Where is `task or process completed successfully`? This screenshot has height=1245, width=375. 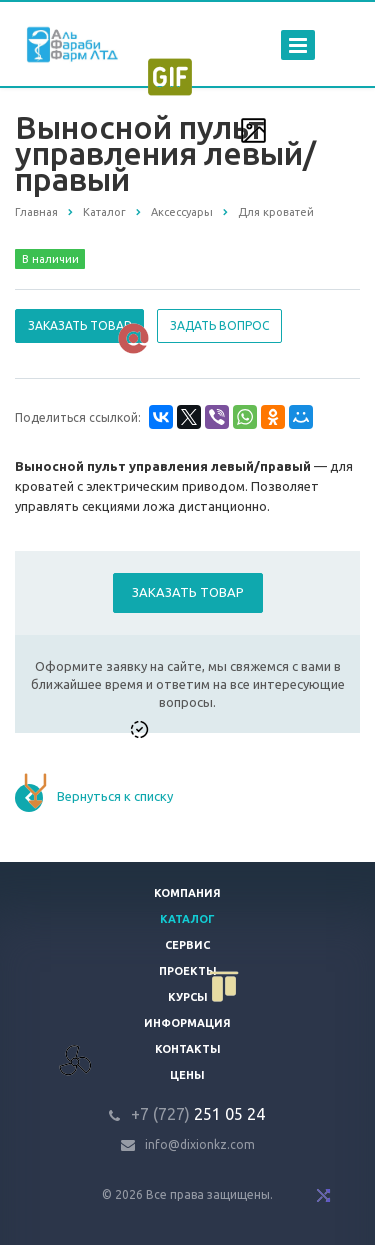 task or process completed successfully is located at coordinates (139, 729).